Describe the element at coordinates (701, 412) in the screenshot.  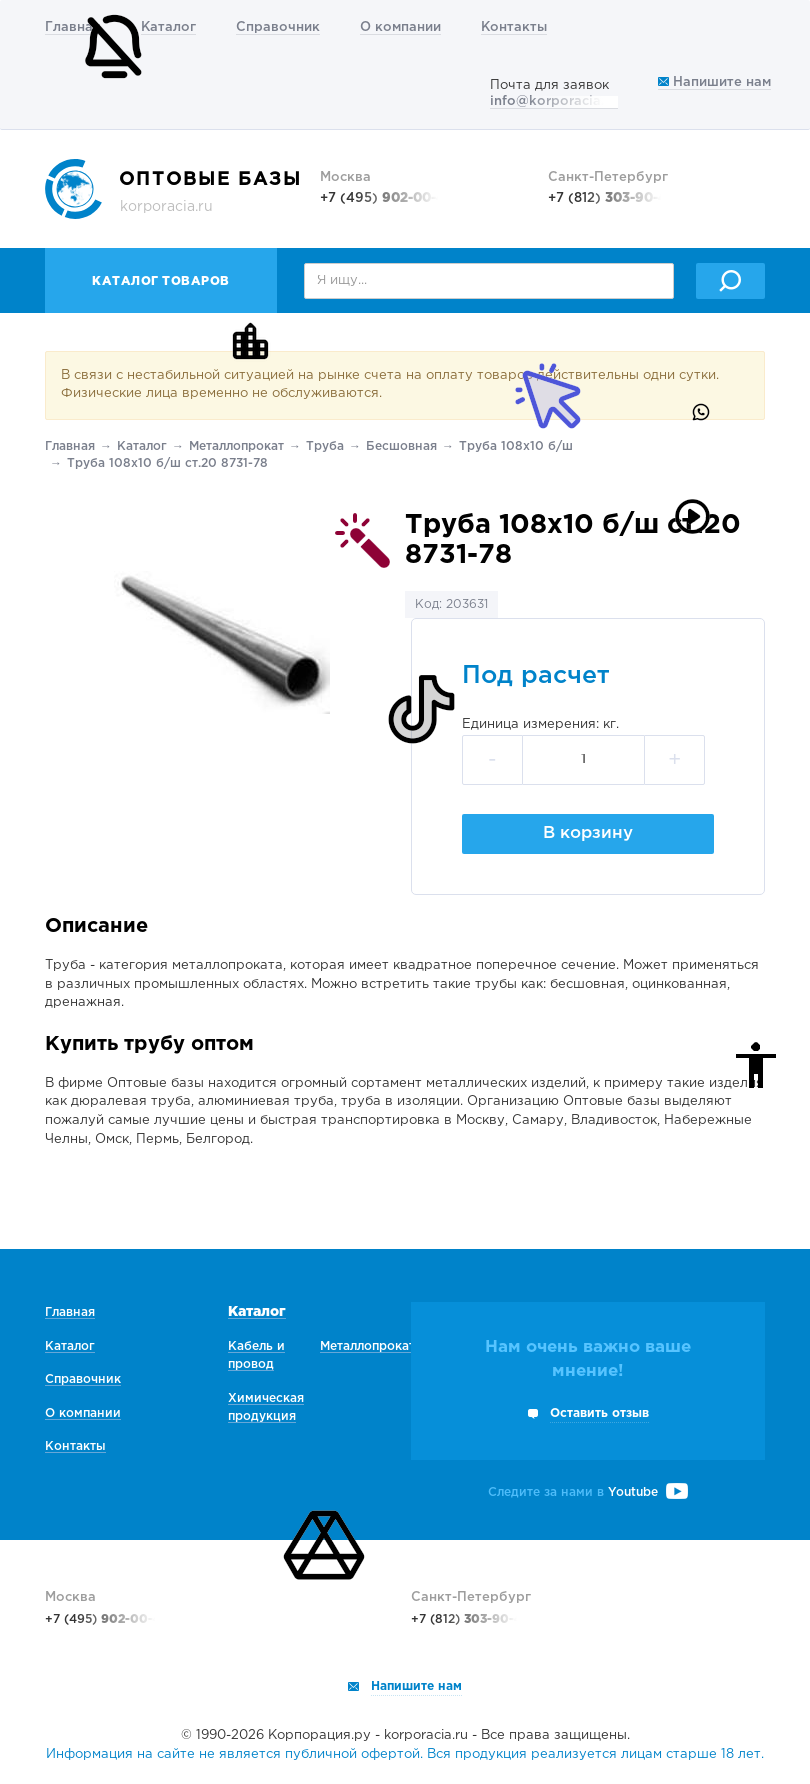
I see `open WhatsApp messaging app` at that location.